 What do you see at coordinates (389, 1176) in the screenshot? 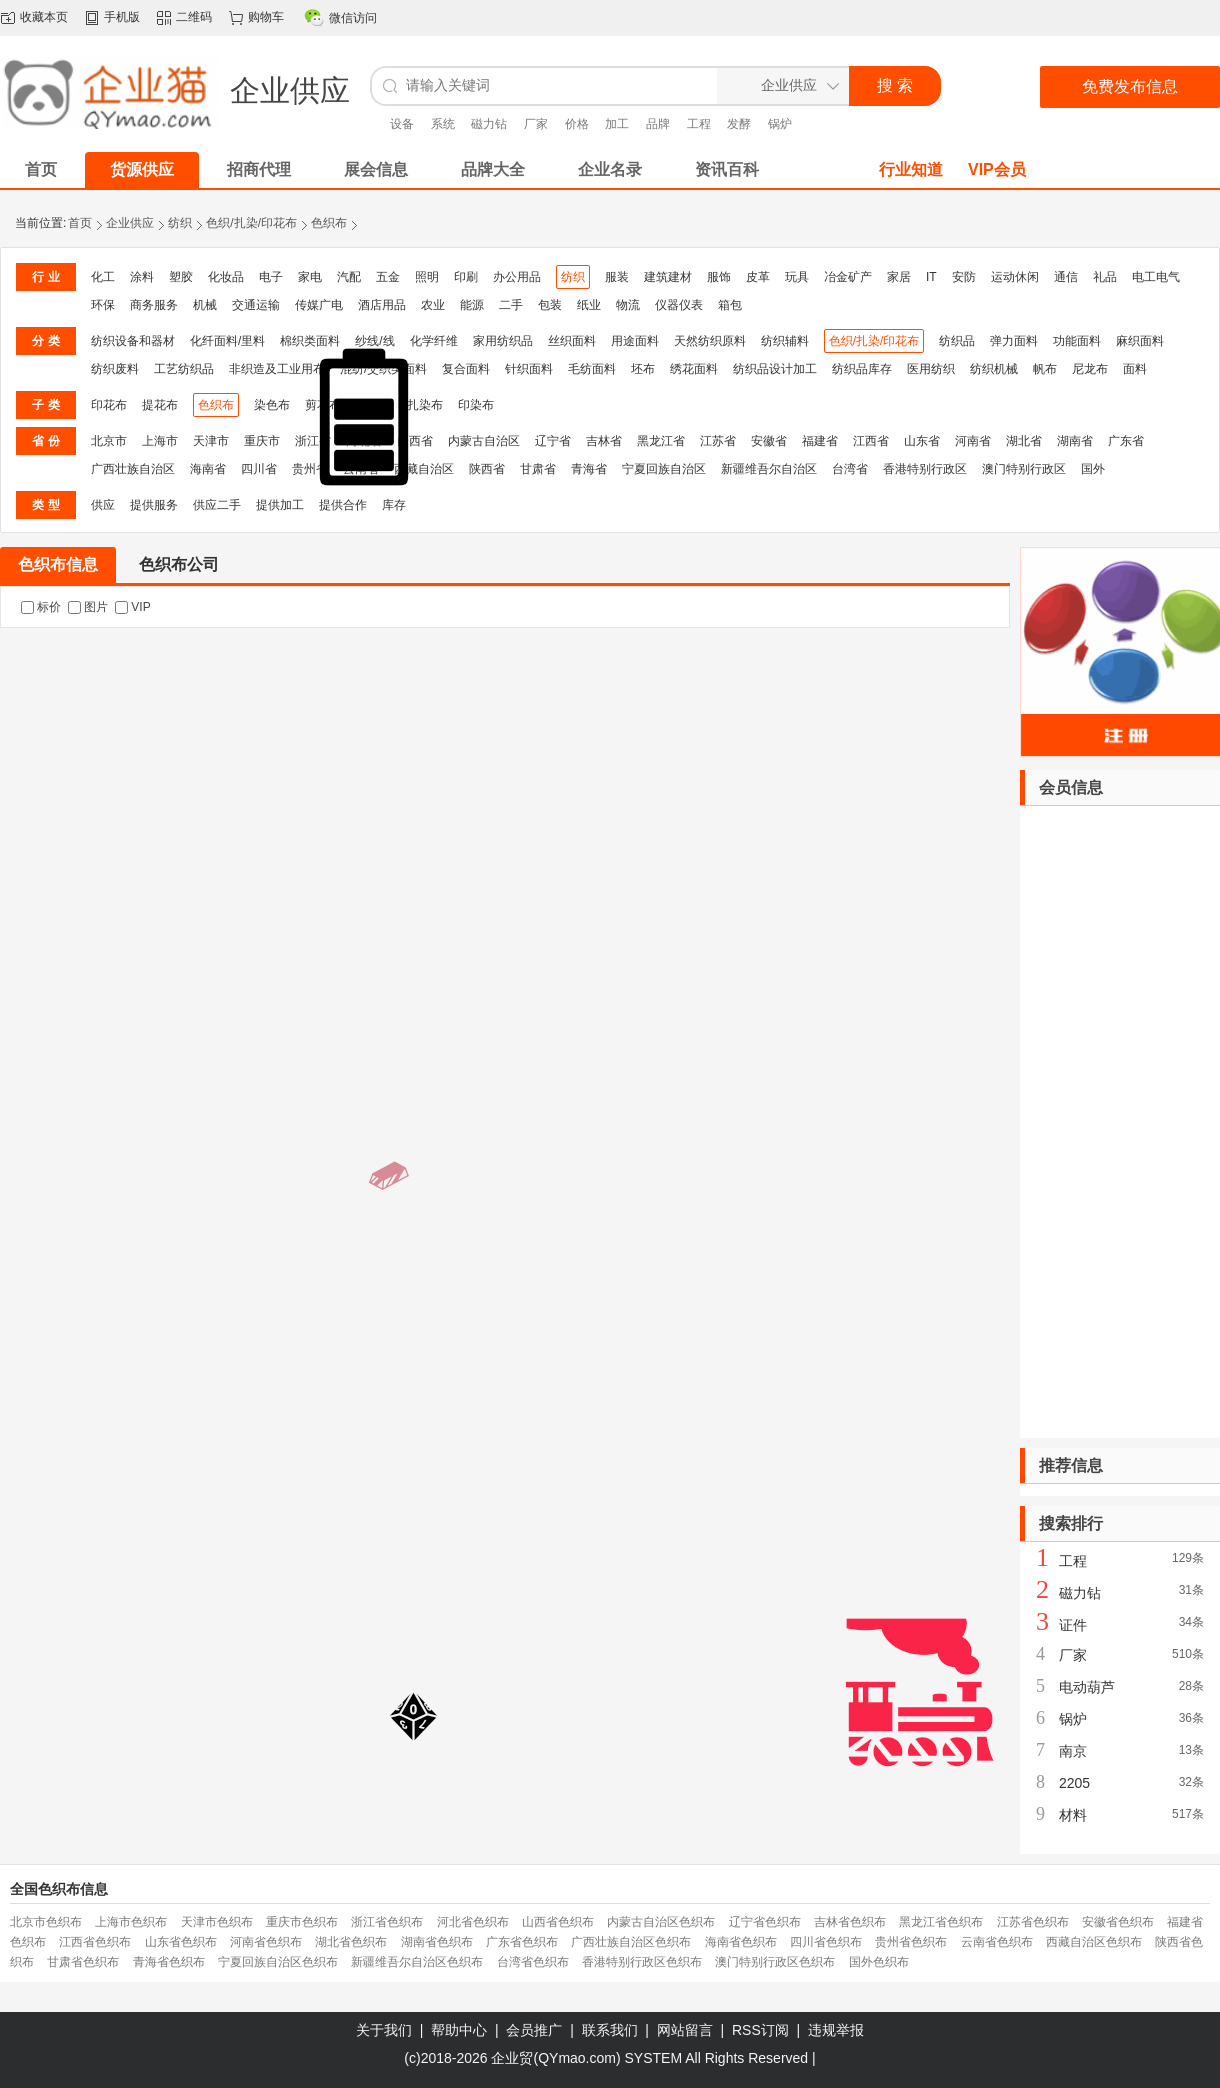
I see `represents metal or raw material resources in a game` at bounding box center [389, 1176].